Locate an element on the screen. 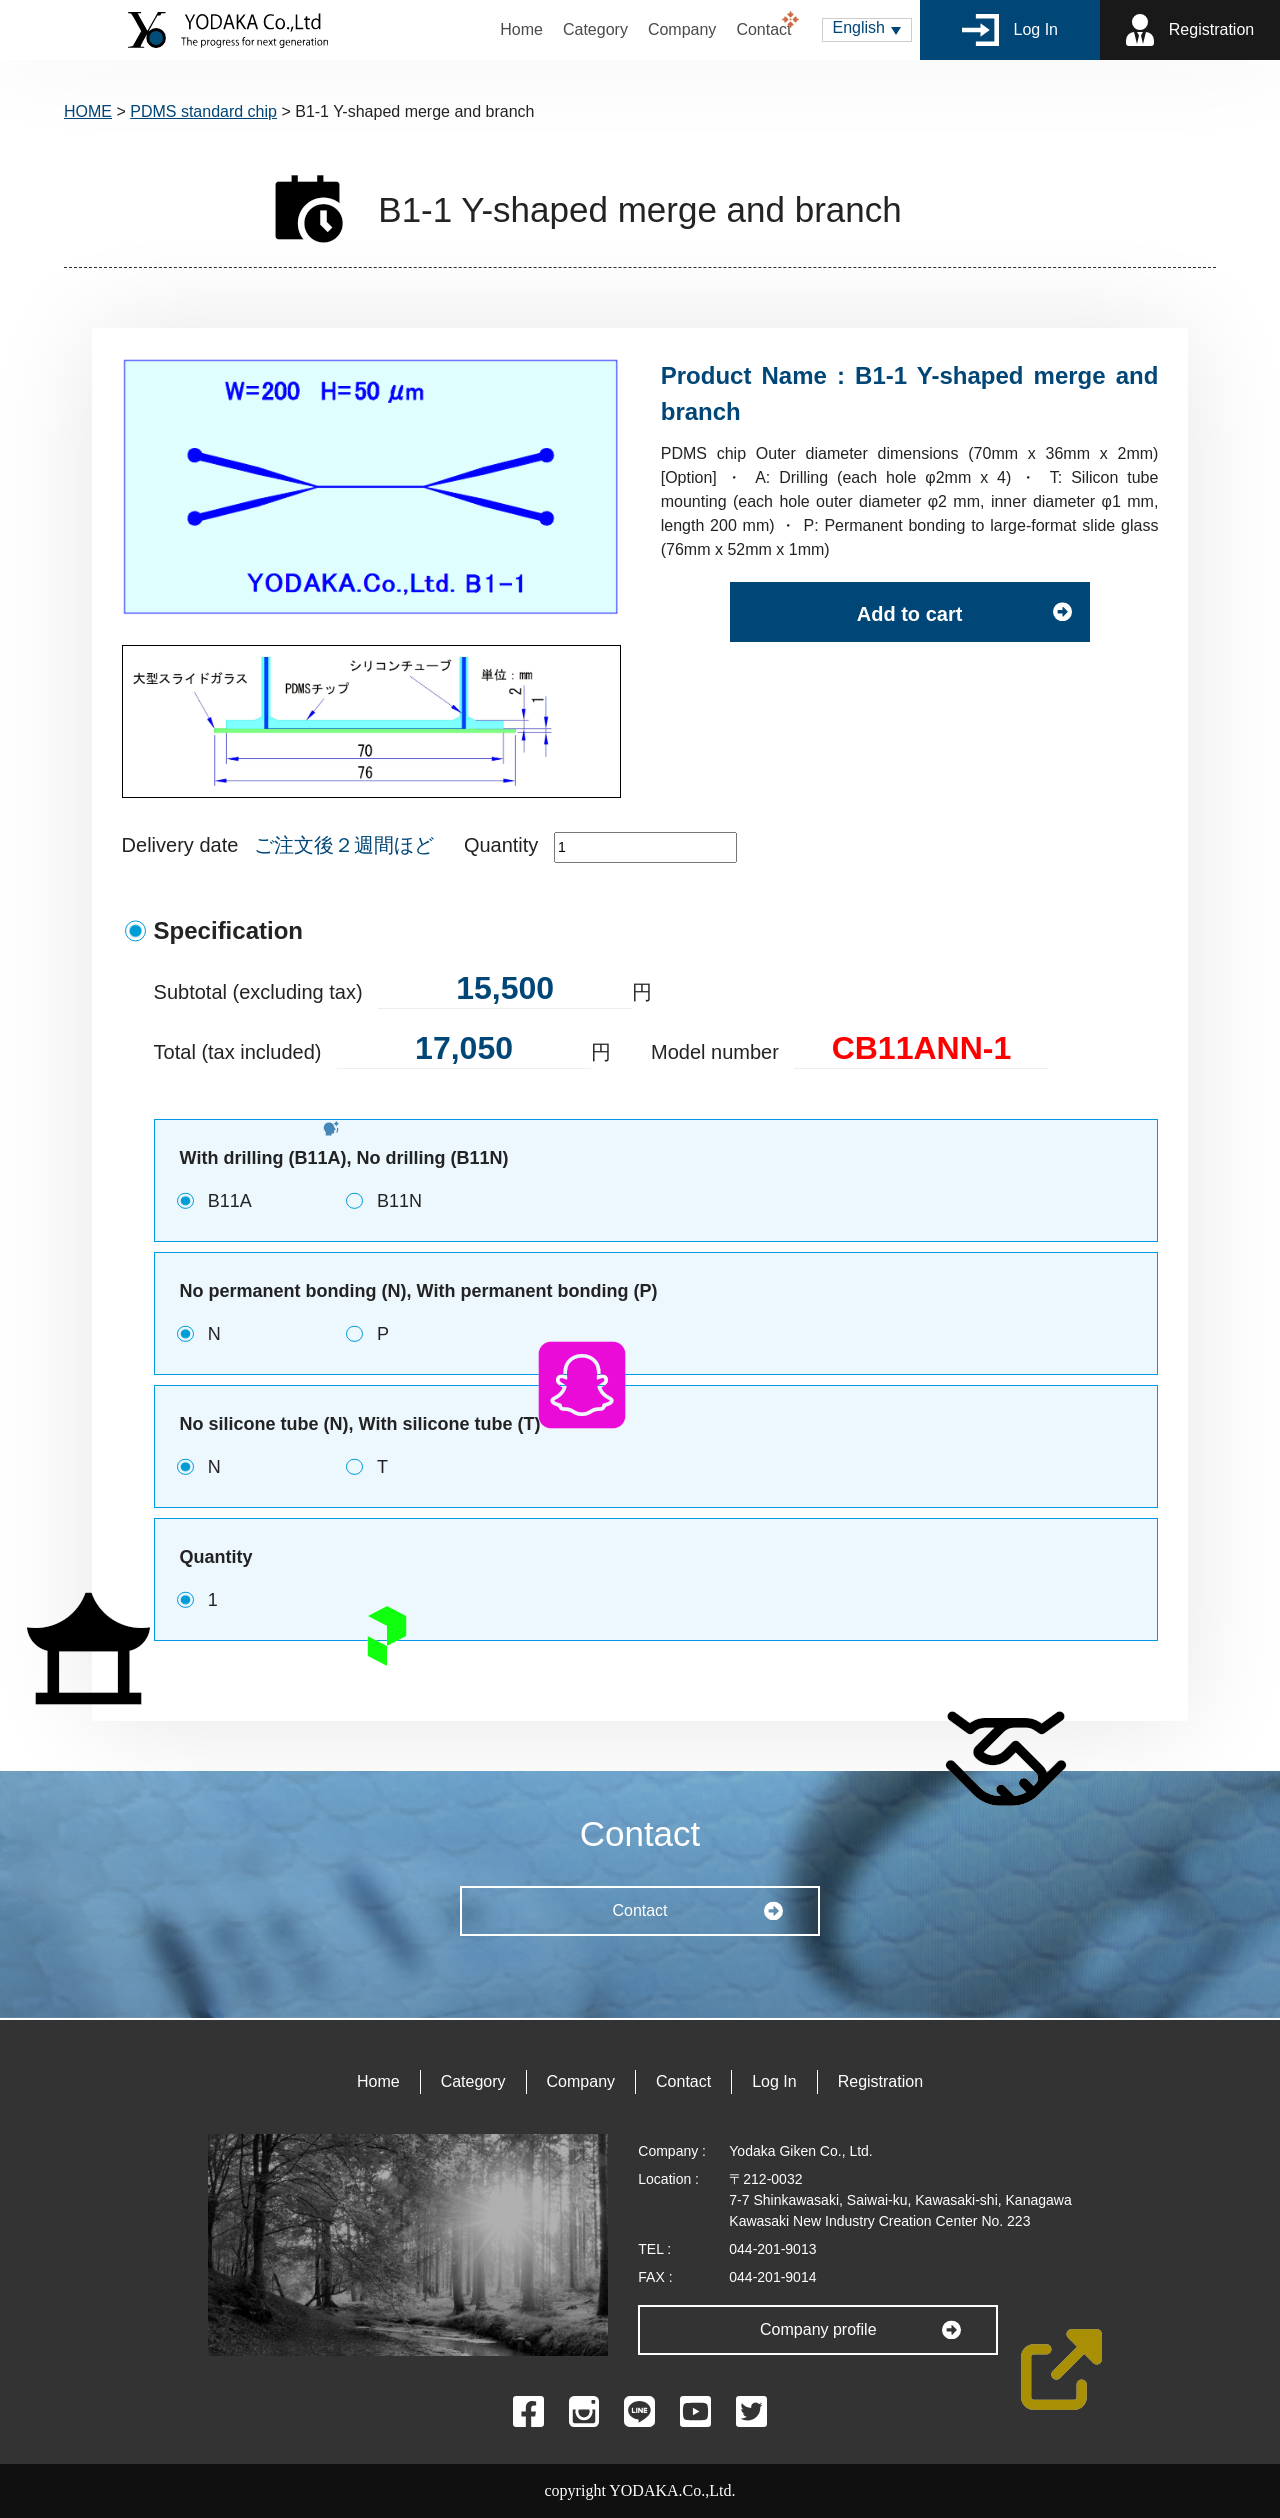 This screenshot has width=1280, height=2518. center or focus on a specific point is located at coordinates (790, 19).